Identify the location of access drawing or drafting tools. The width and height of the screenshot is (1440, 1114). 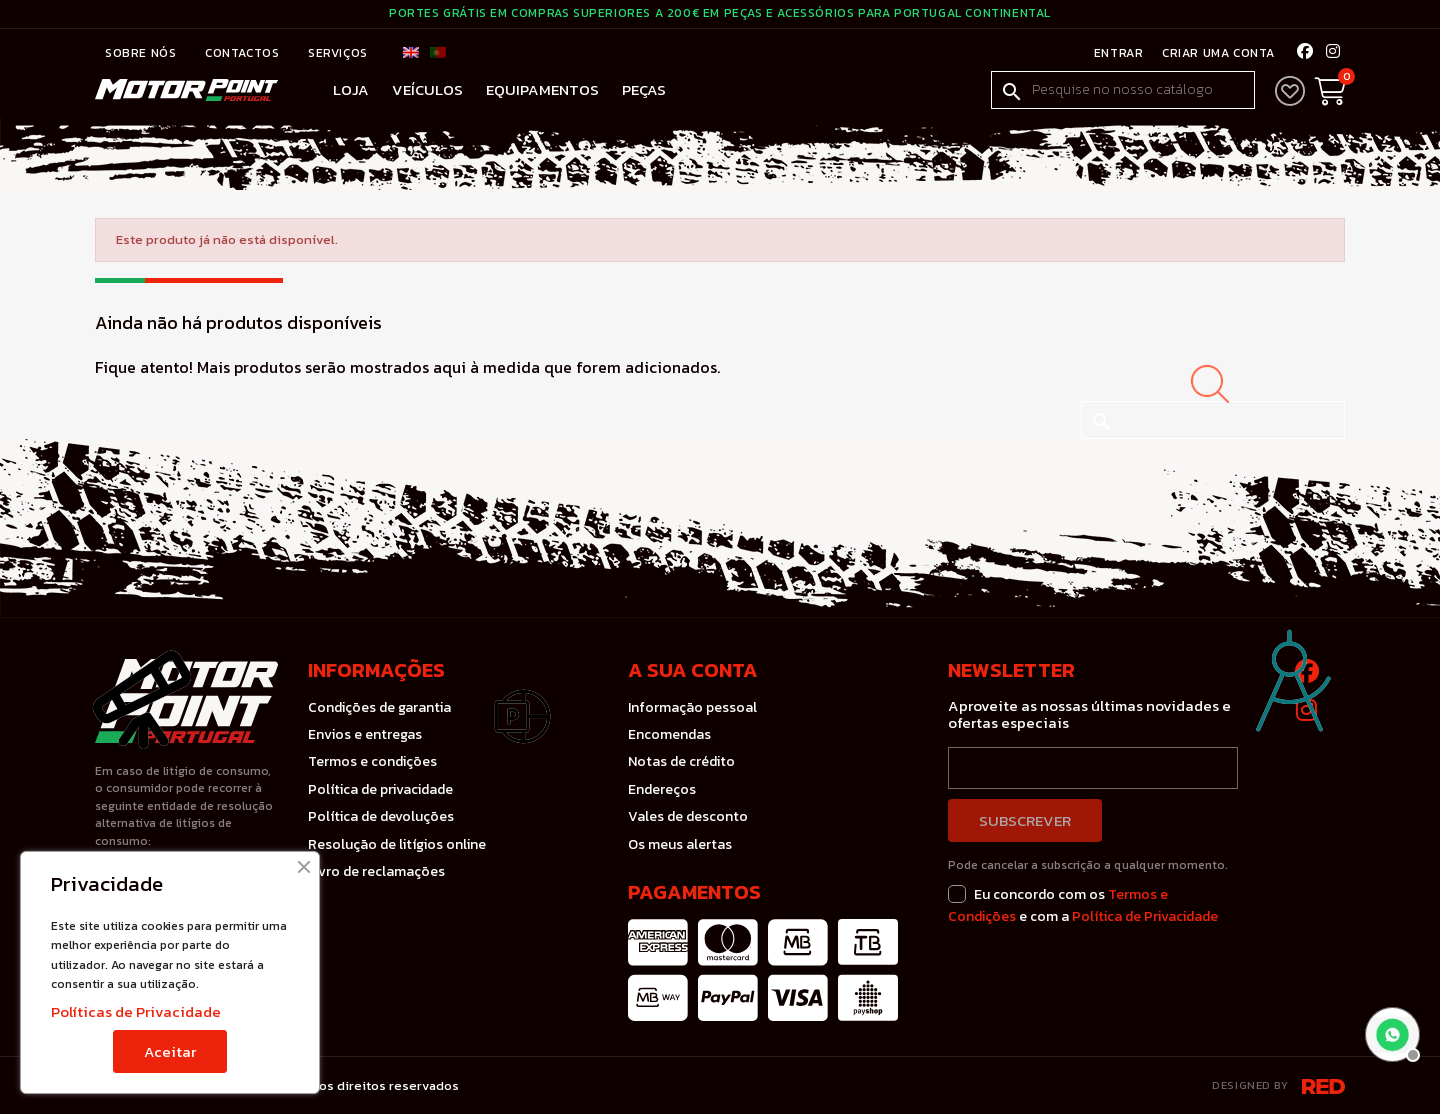
(1289, 682).